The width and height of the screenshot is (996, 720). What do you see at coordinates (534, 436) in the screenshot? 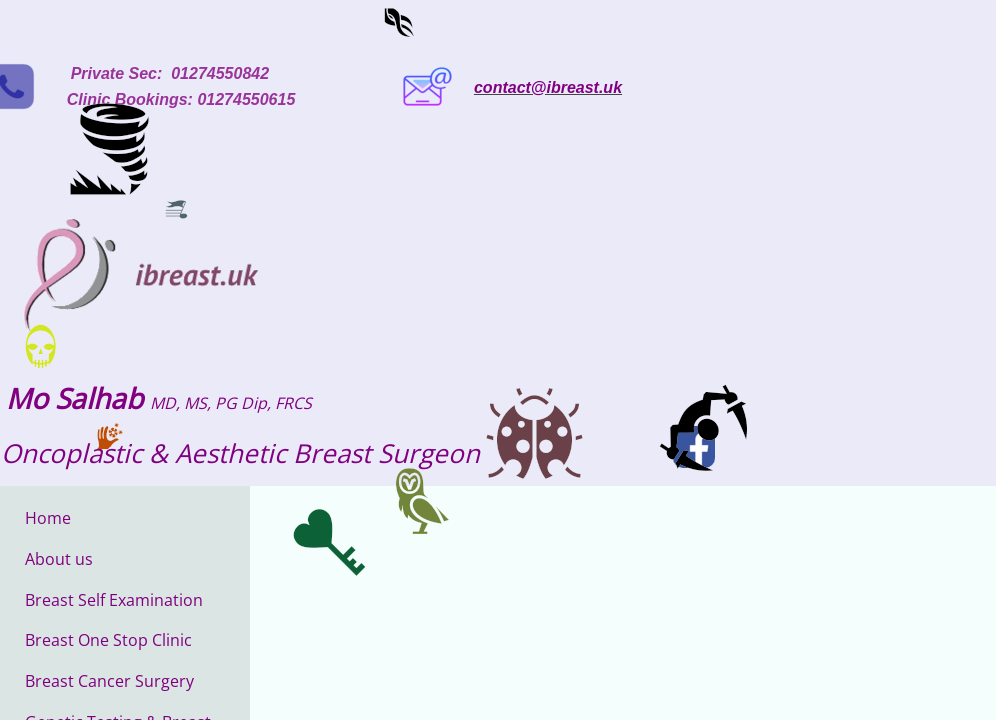
I see `indicates a bug or issue in the system` at bounding box center [534, 436].